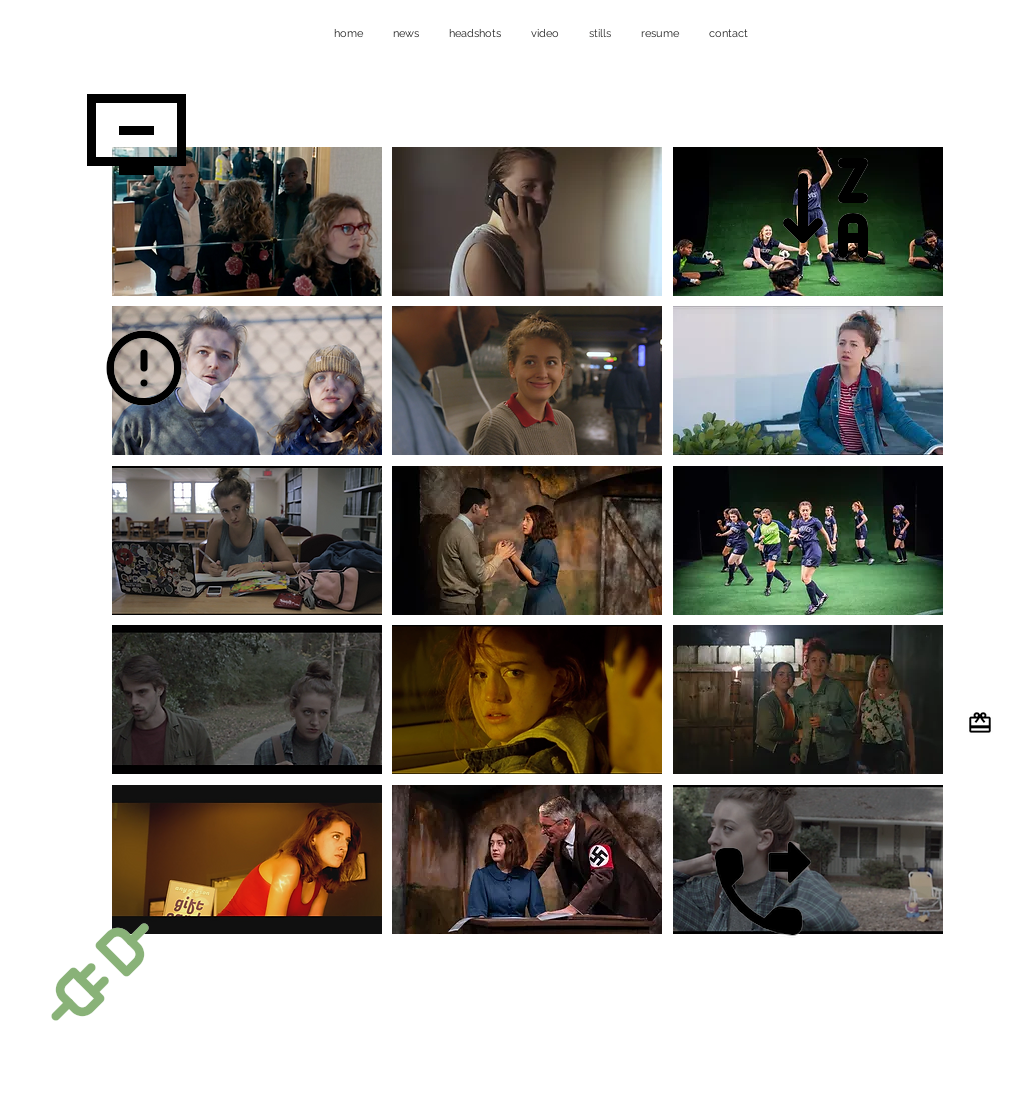  I want to click on disconnect from a device or service, so click(100, 972).